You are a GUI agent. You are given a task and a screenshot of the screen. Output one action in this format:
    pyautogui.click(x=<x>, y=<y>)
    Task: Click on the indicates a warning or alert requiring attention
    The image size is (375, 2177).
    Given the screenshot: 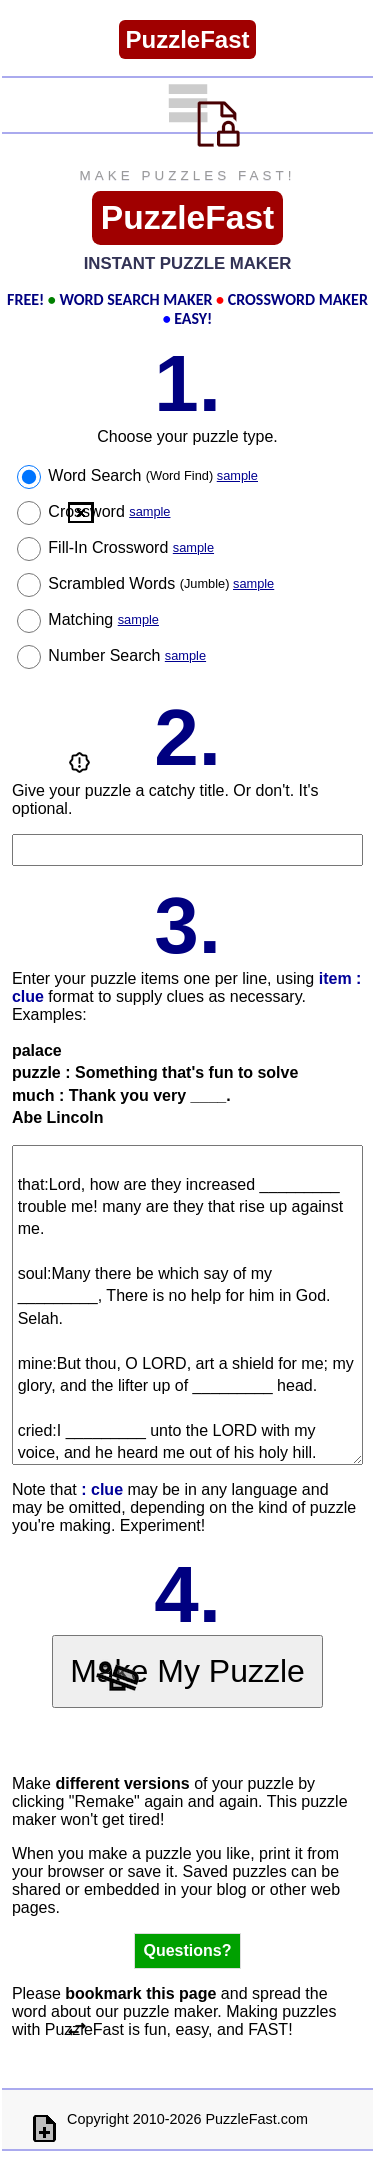 What is the action you would take?
    pyautogui.click(x=79, y=762)
    